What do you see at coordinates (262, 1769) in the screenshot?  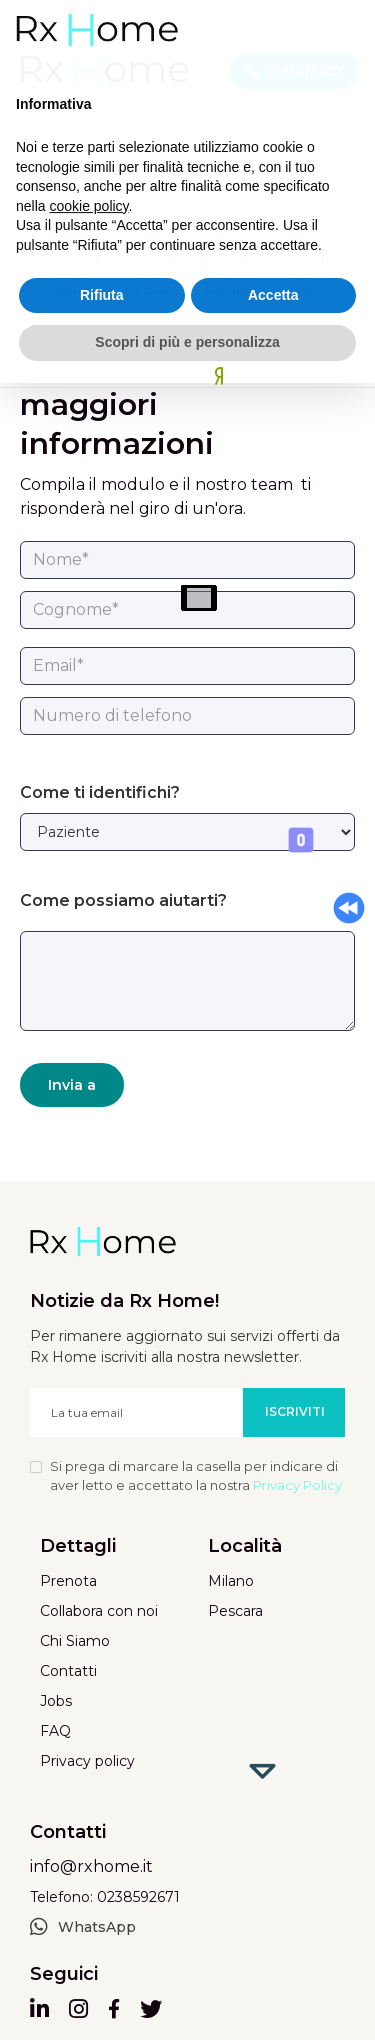 I see `expand dropdown menu` at bounding box center [262, 1769].